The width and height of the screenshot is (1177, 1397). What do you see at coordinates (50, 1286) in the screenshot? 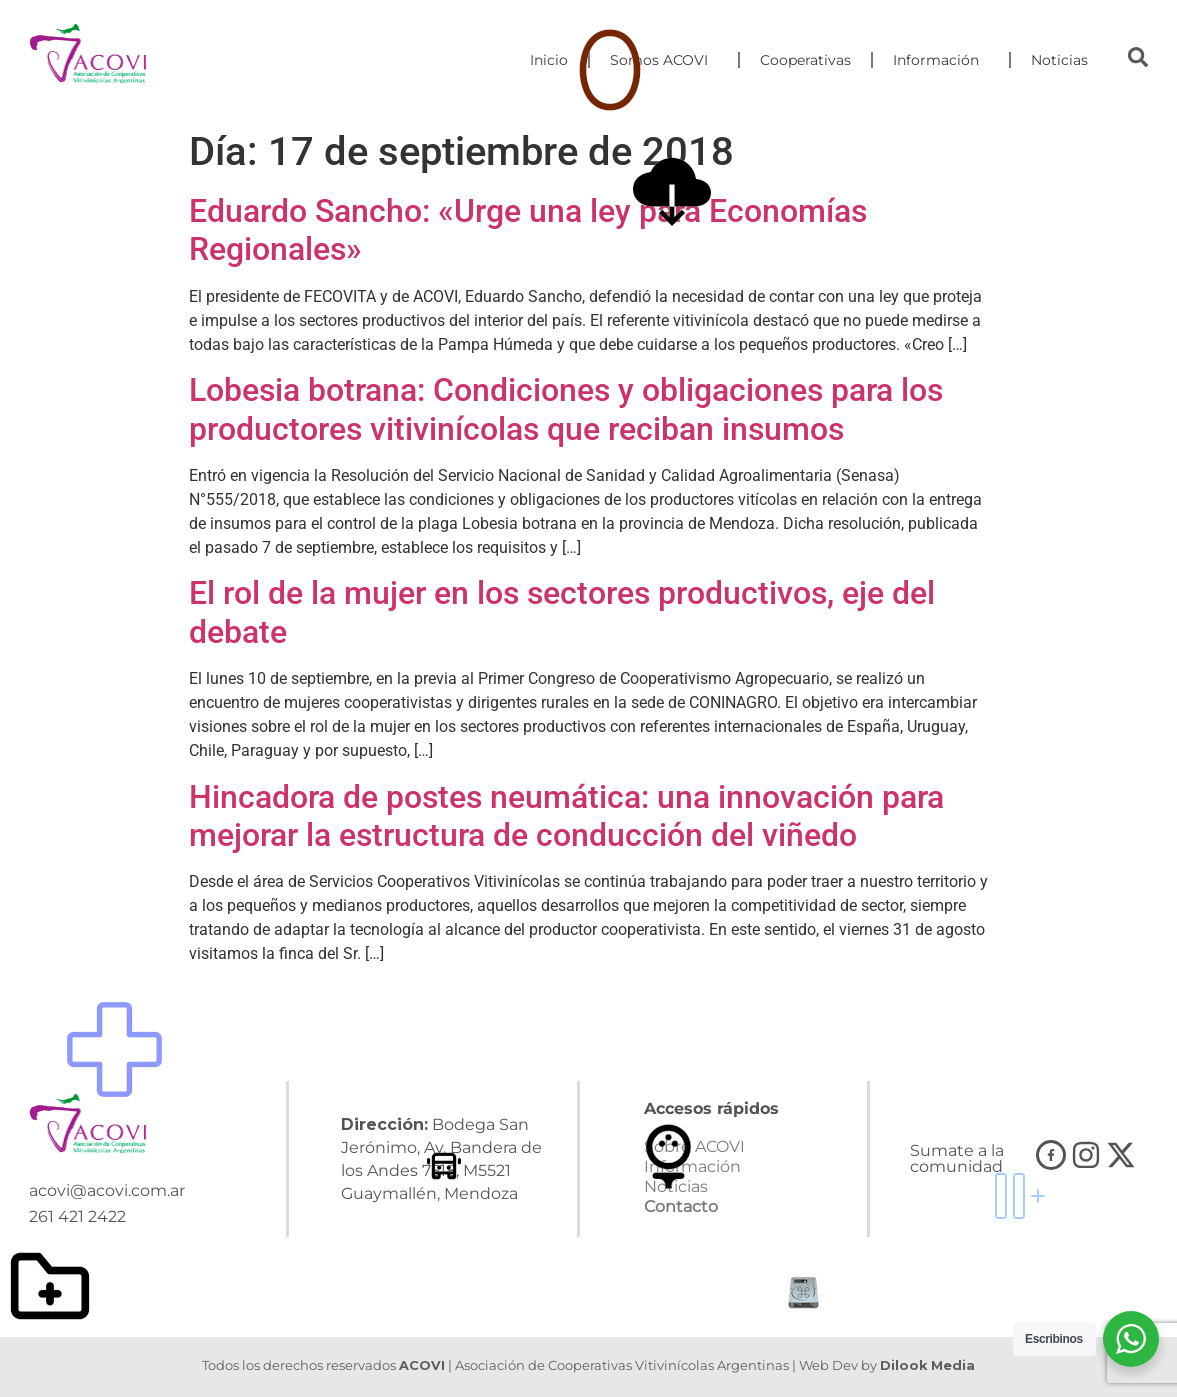
I see `create a new folder` at bounding box center [50, 1286].